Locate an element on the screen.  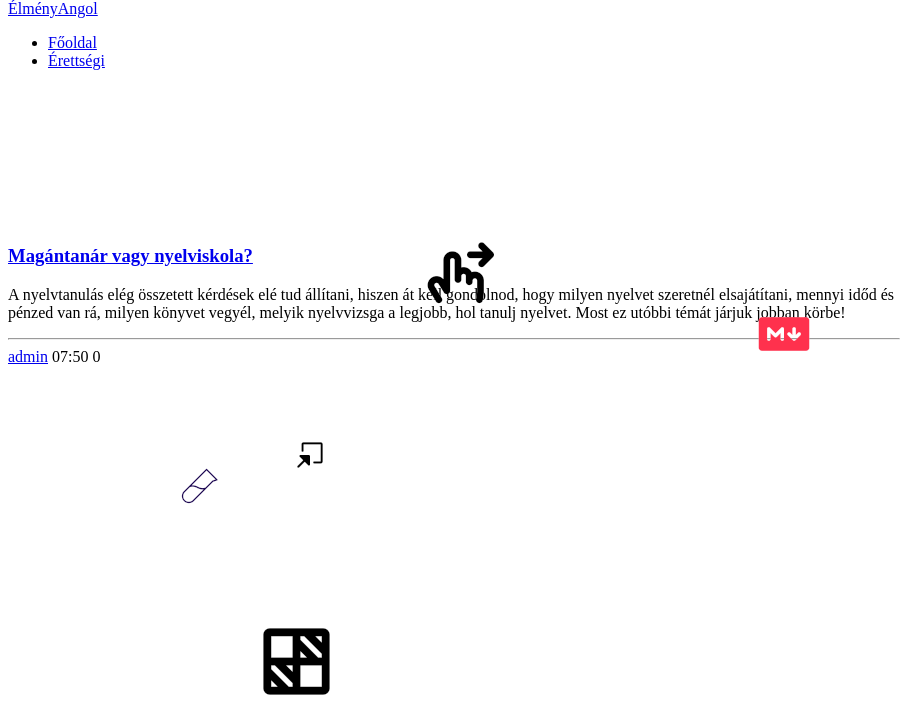
access experimental or beta features is located at coordinates (199, 486).